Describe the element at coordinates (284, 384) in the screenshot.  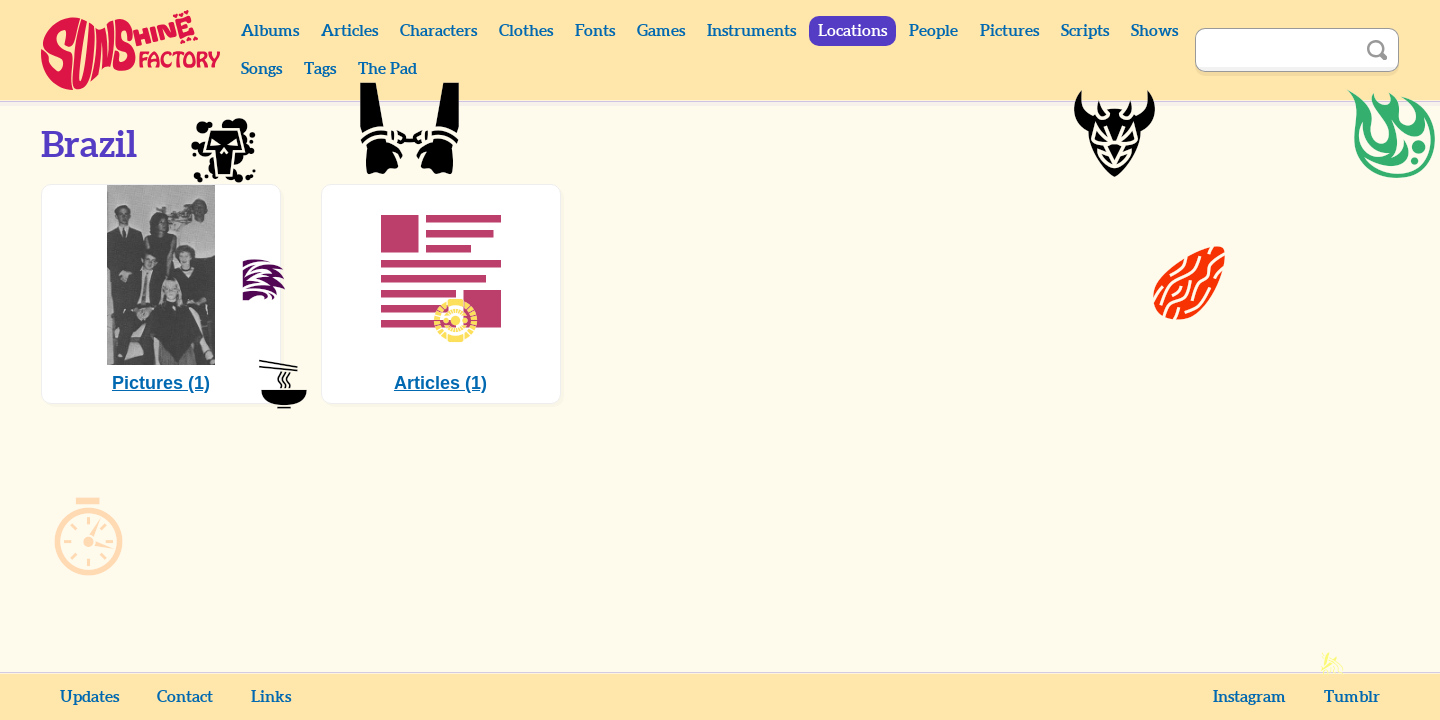
I see `browse asian cuisine or noodle dishes` at that location.